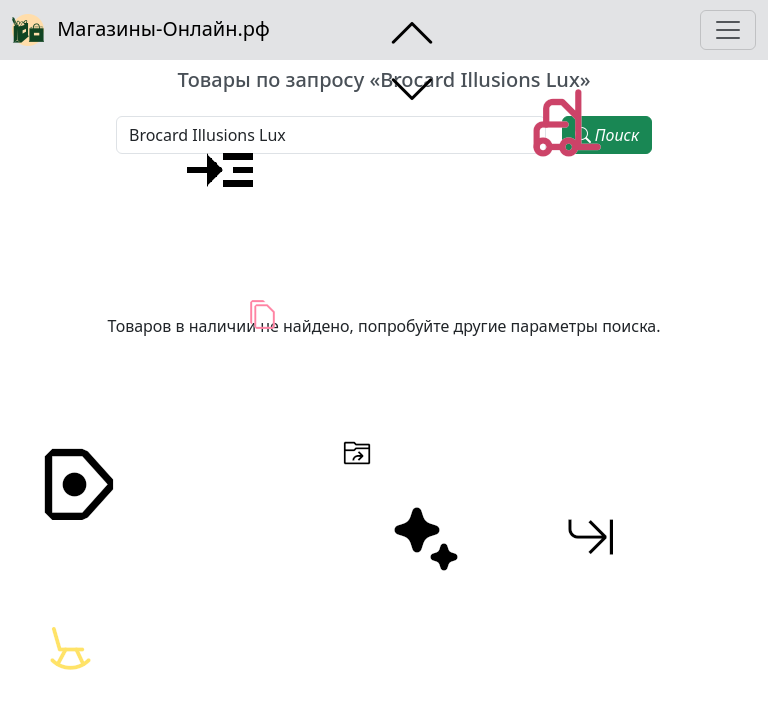  Describe the element at coordinates (74, 484) in the screenshot. I see `indicates the current active line during debugging` at that location.